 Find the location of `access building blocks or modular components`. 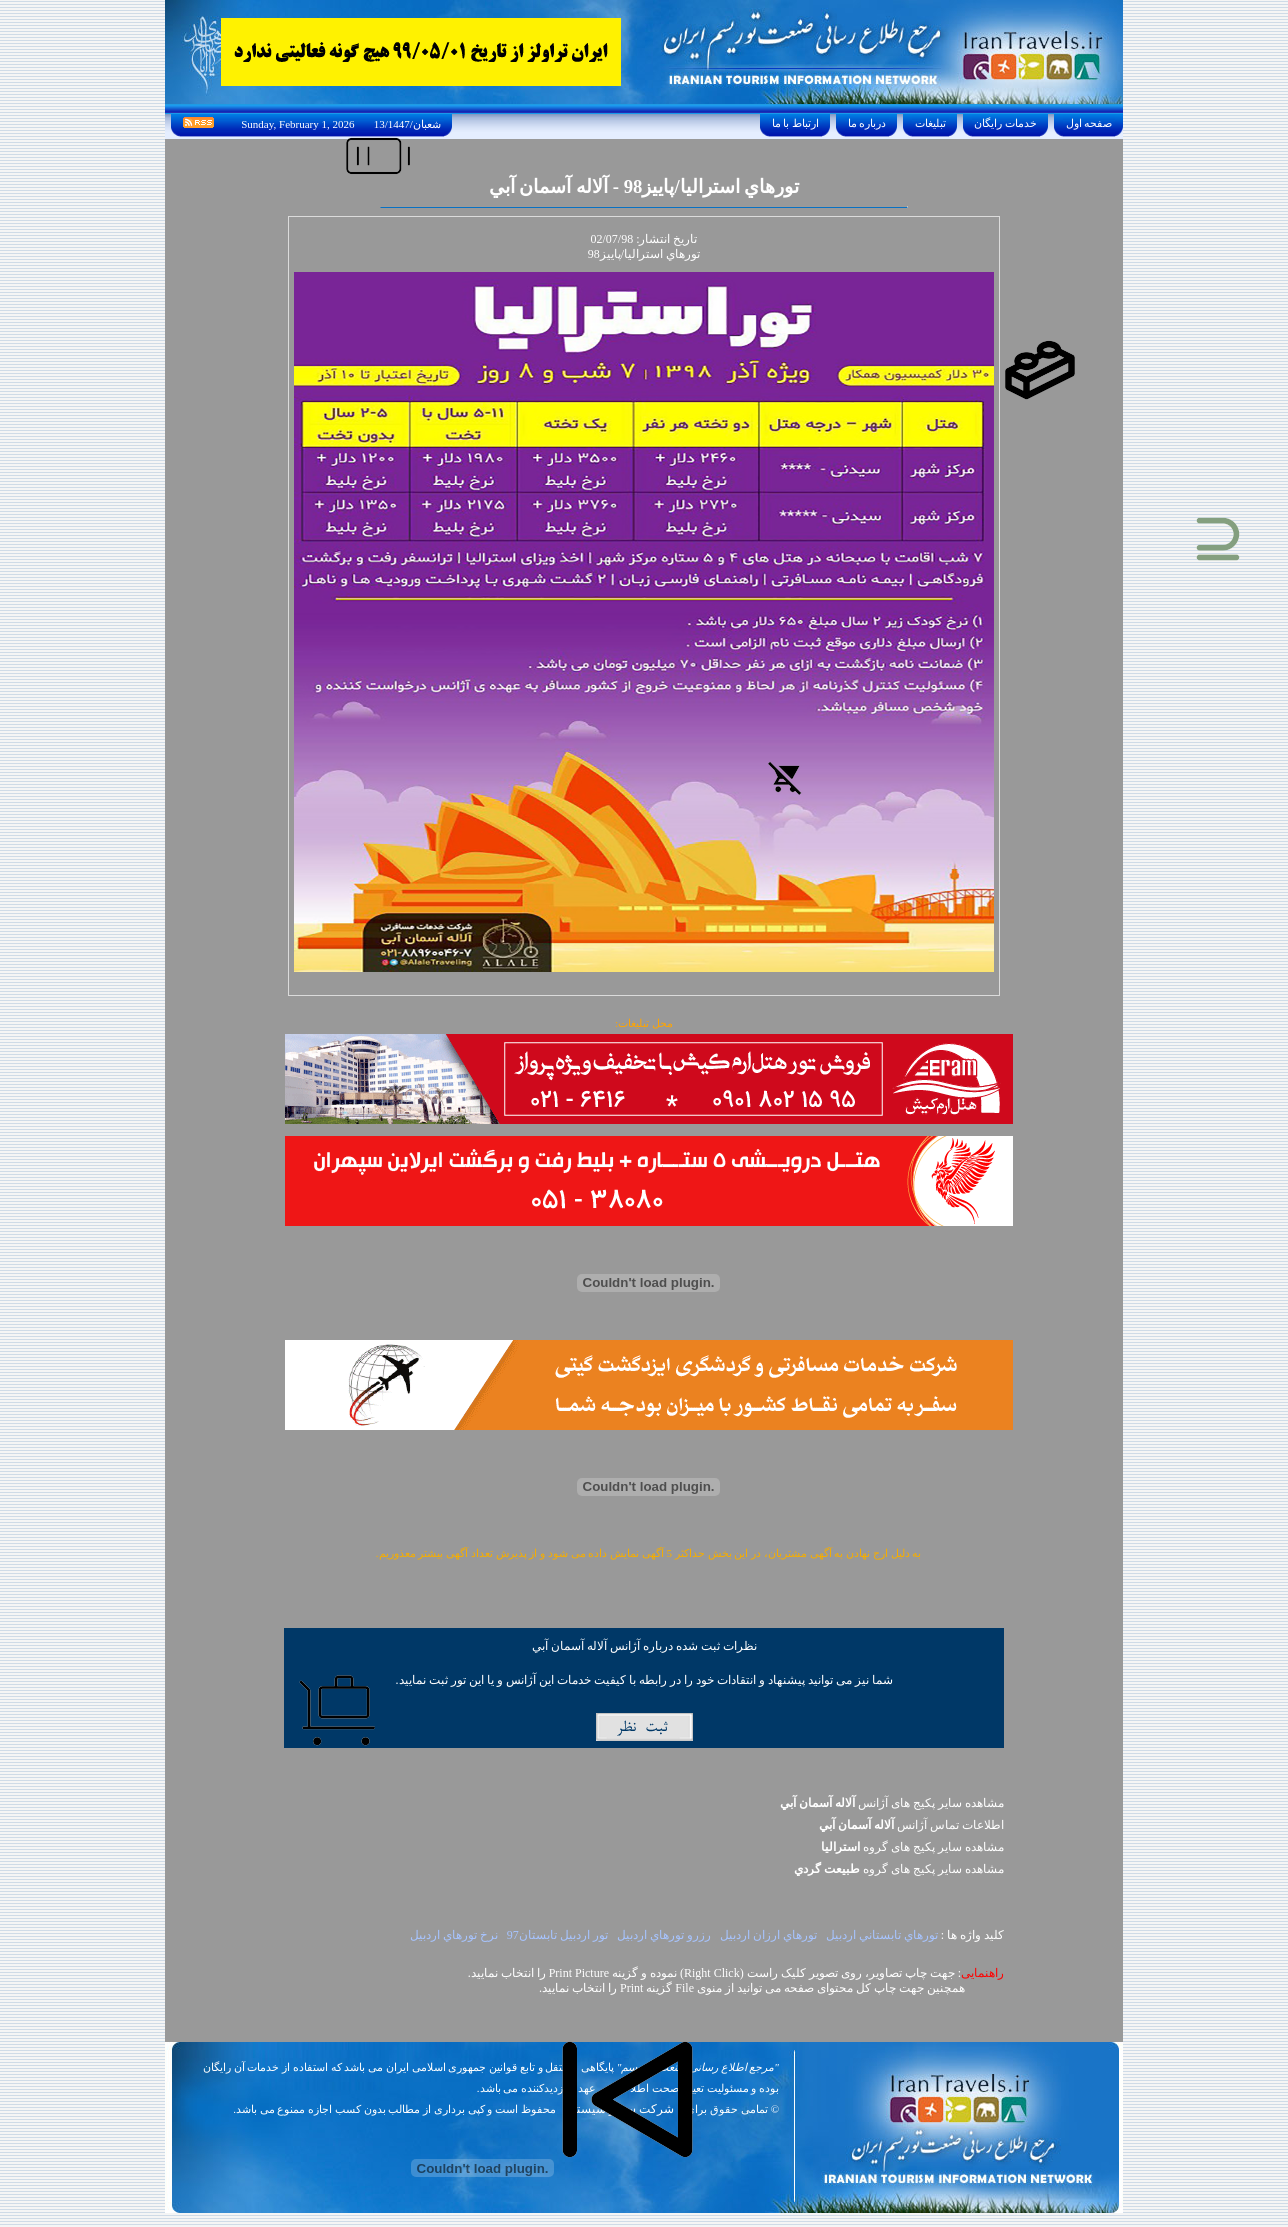

access building blocks or modular components is located at coordinates (1040, 369).